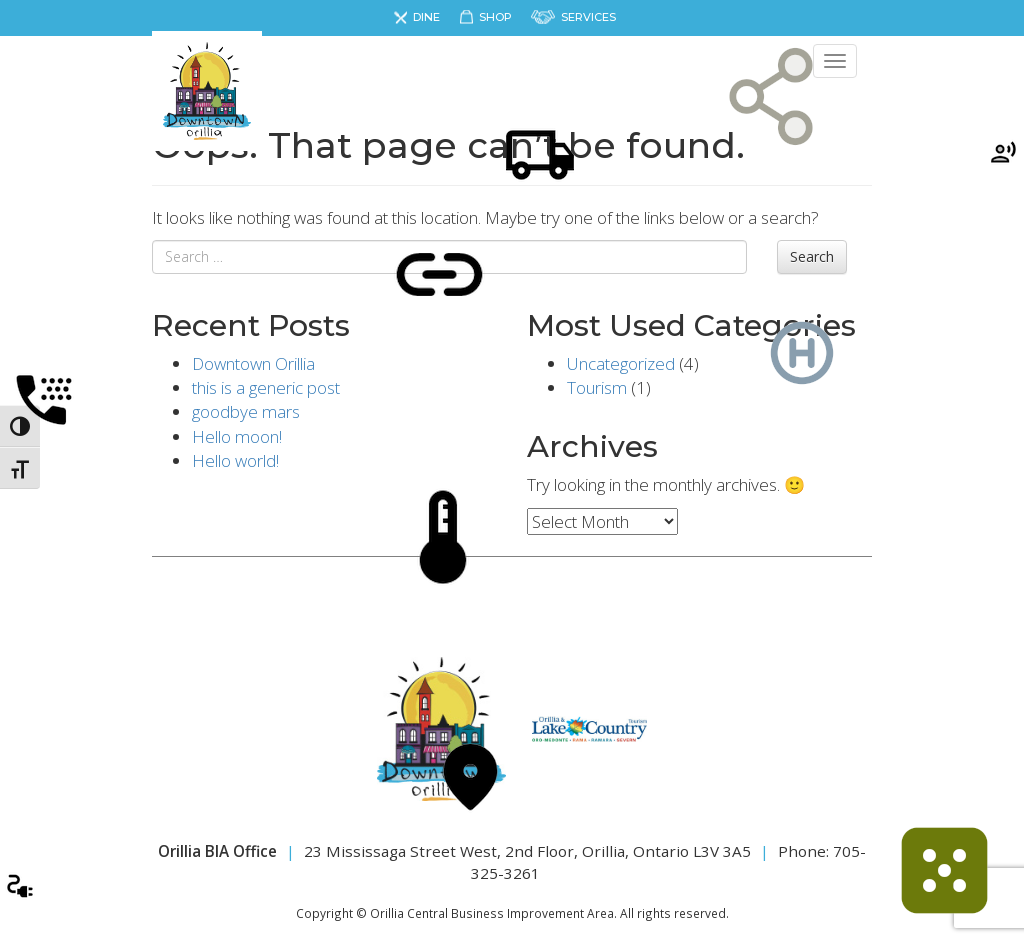 The width and height of the screenshot is (1024, 942). Describe the element at coordinates (774, 96) in the screenshot. I see `share content to social networks` at that location.